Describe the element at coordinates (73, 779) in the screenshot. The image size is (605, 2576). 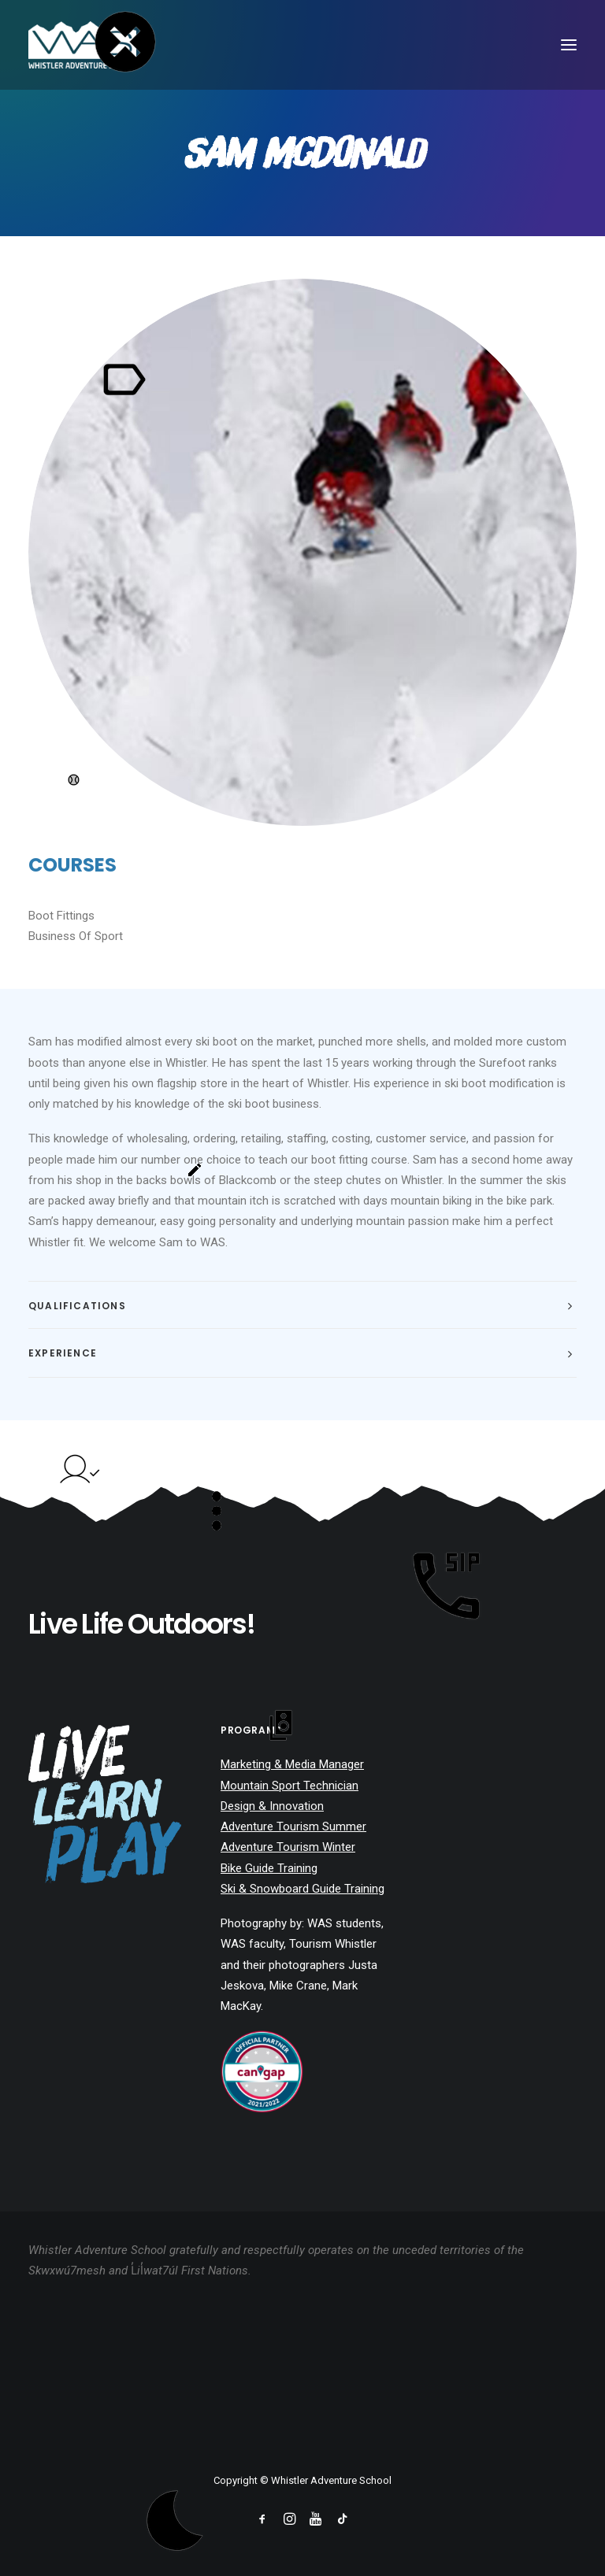
I see `access baseball scores and updates` at that location.